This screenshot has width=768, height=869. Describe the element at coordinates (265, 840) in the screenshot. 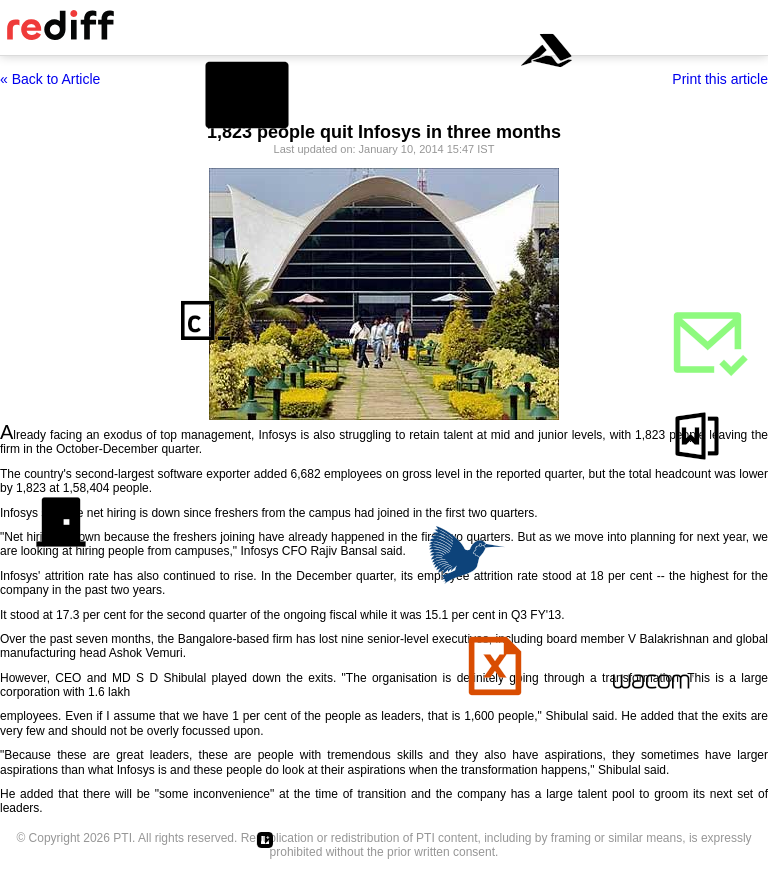

I see `open lunacy design application` at that location.